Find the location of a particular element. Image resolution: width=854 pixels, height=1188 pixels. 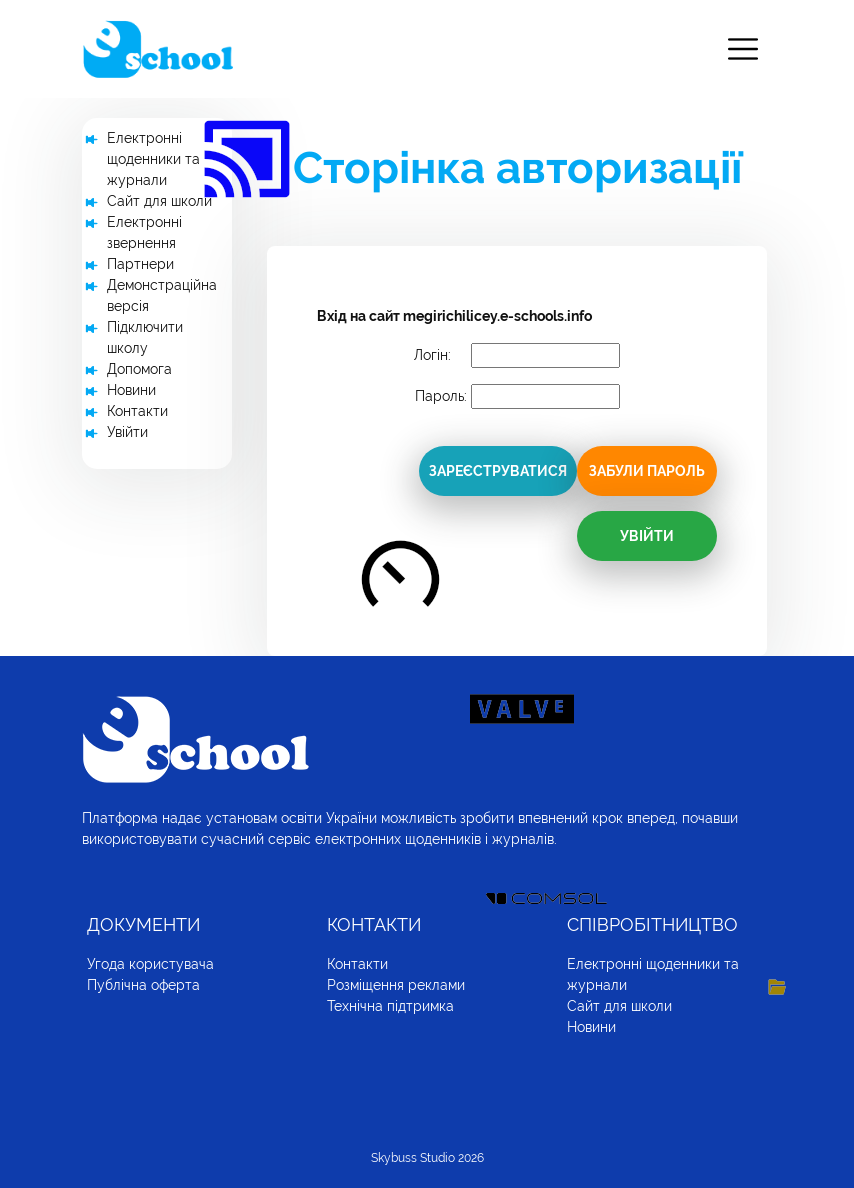

valve corporation logo is located at coordinates (522, 709).